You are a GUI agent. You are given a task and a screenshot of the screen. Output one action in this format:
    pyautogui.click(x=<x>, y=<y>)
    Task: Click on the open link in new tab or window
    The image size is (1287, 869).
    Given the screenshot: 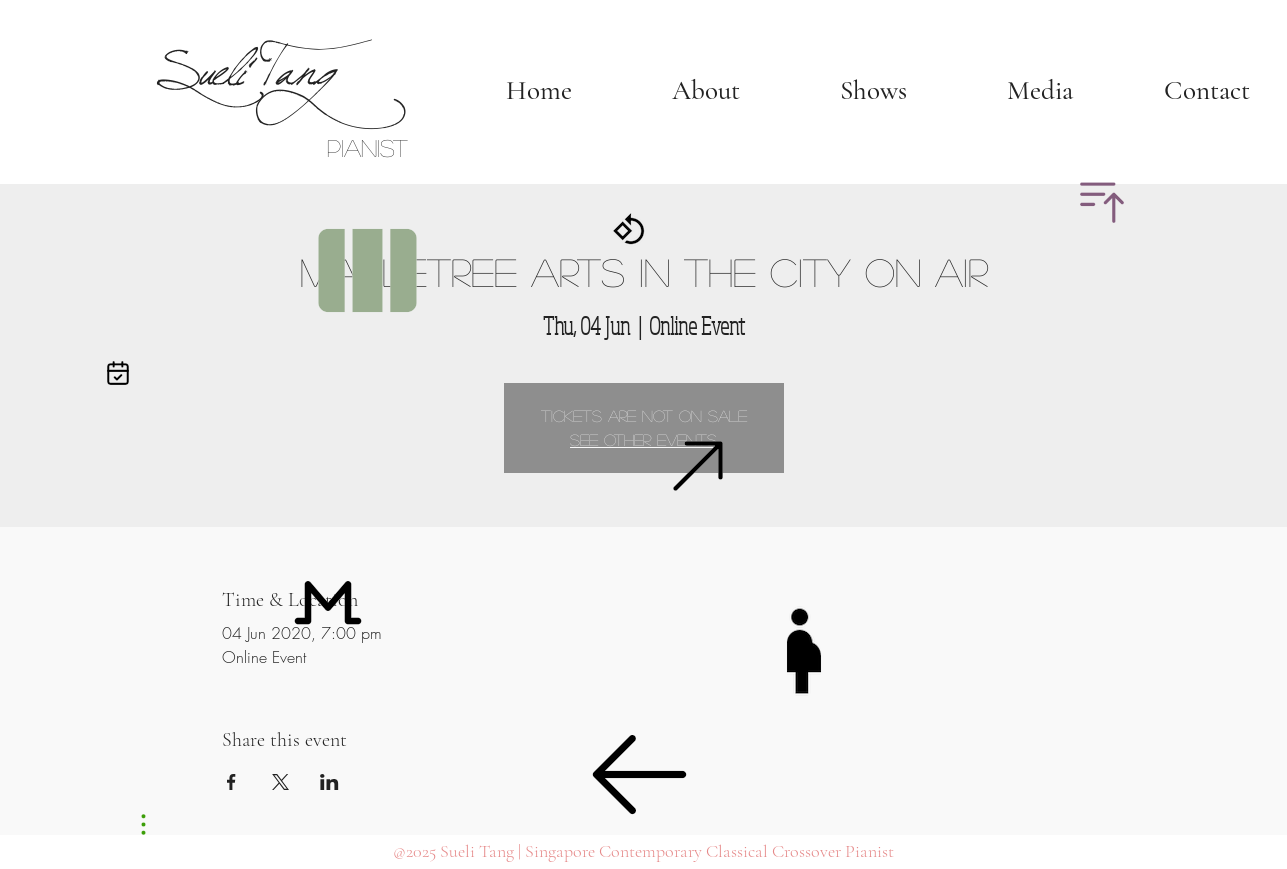 What is the action you would take?
    pyautogui.click(x=698, y=466)
    